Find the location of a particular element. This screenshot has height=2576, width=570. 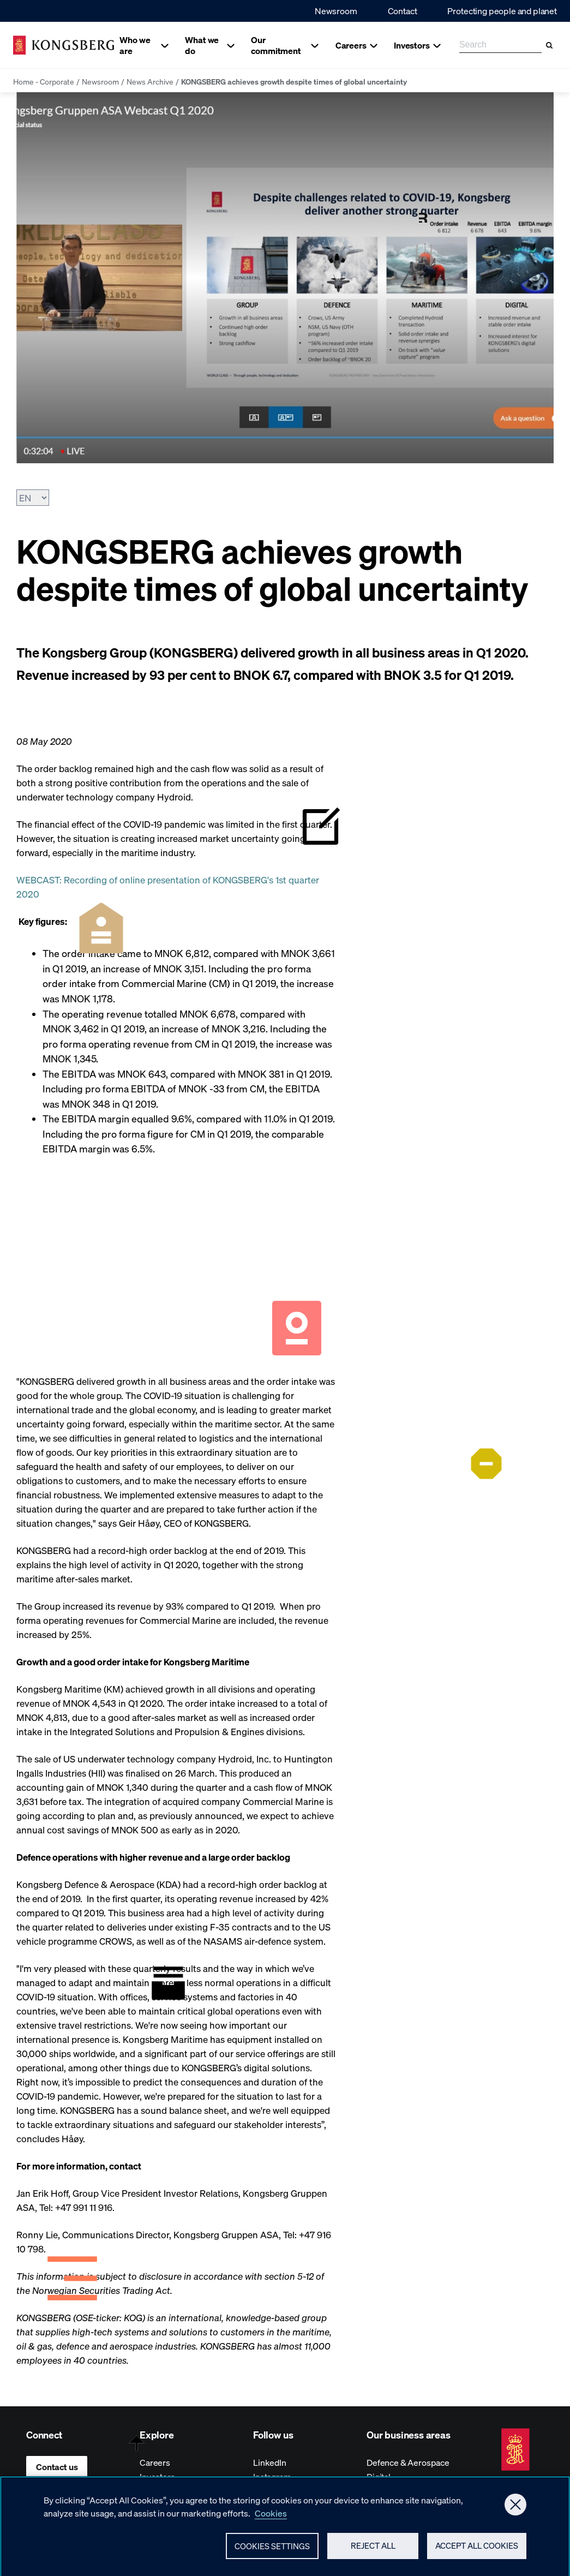

remix run framework logo is located at coordinates (423, 218).